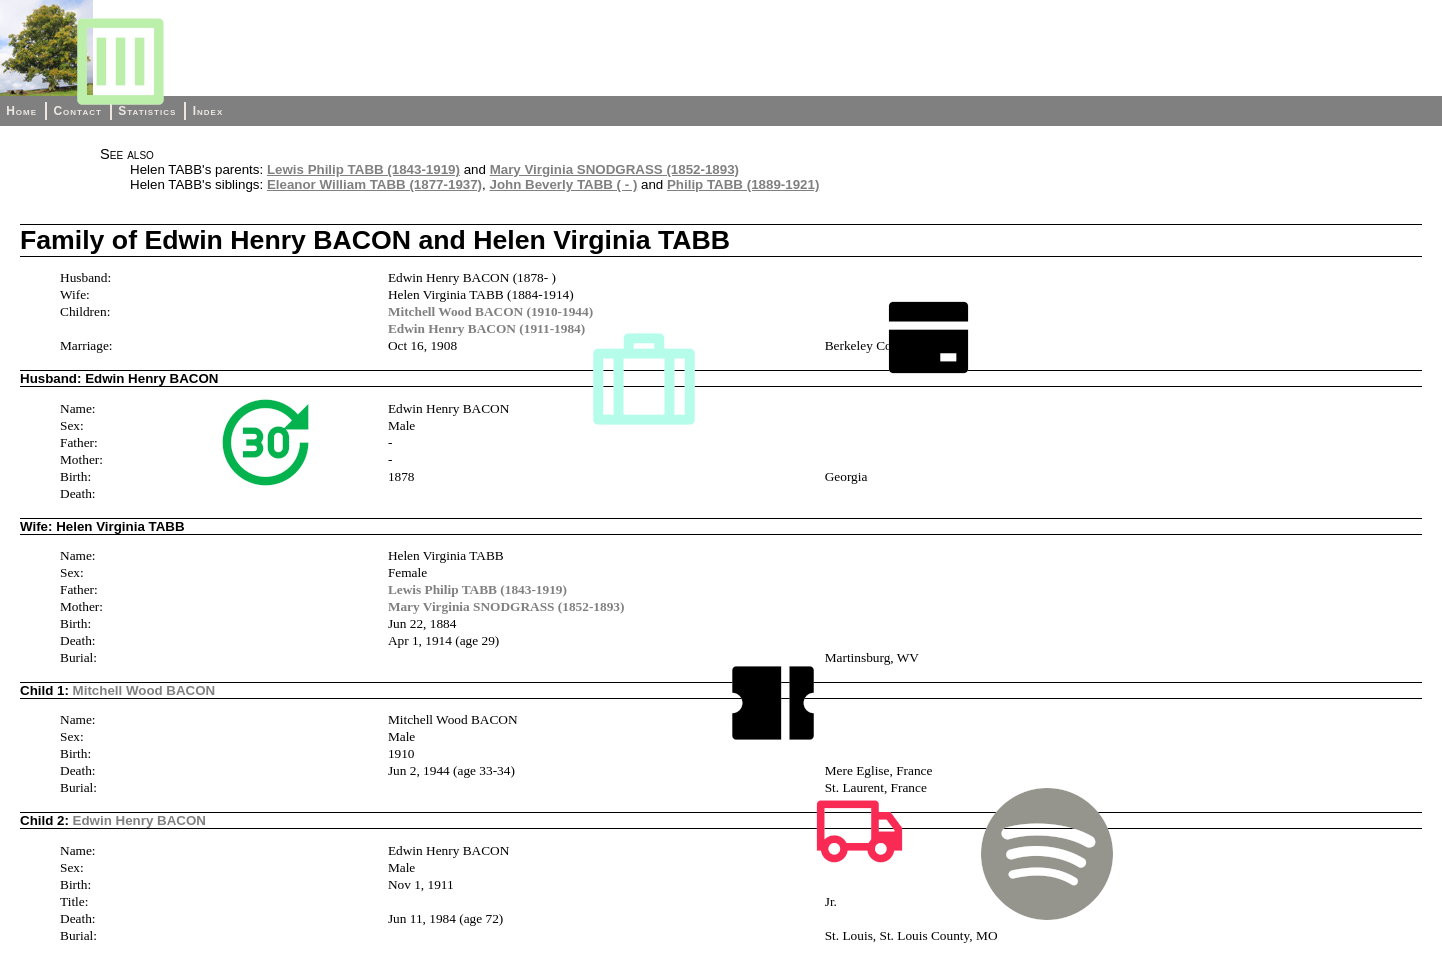 Image resolution: width=1442 pixels, height=964 pixels. Describe the element at coordinates (928, 337) in the screenshot. I see `access payment methods` at that location.